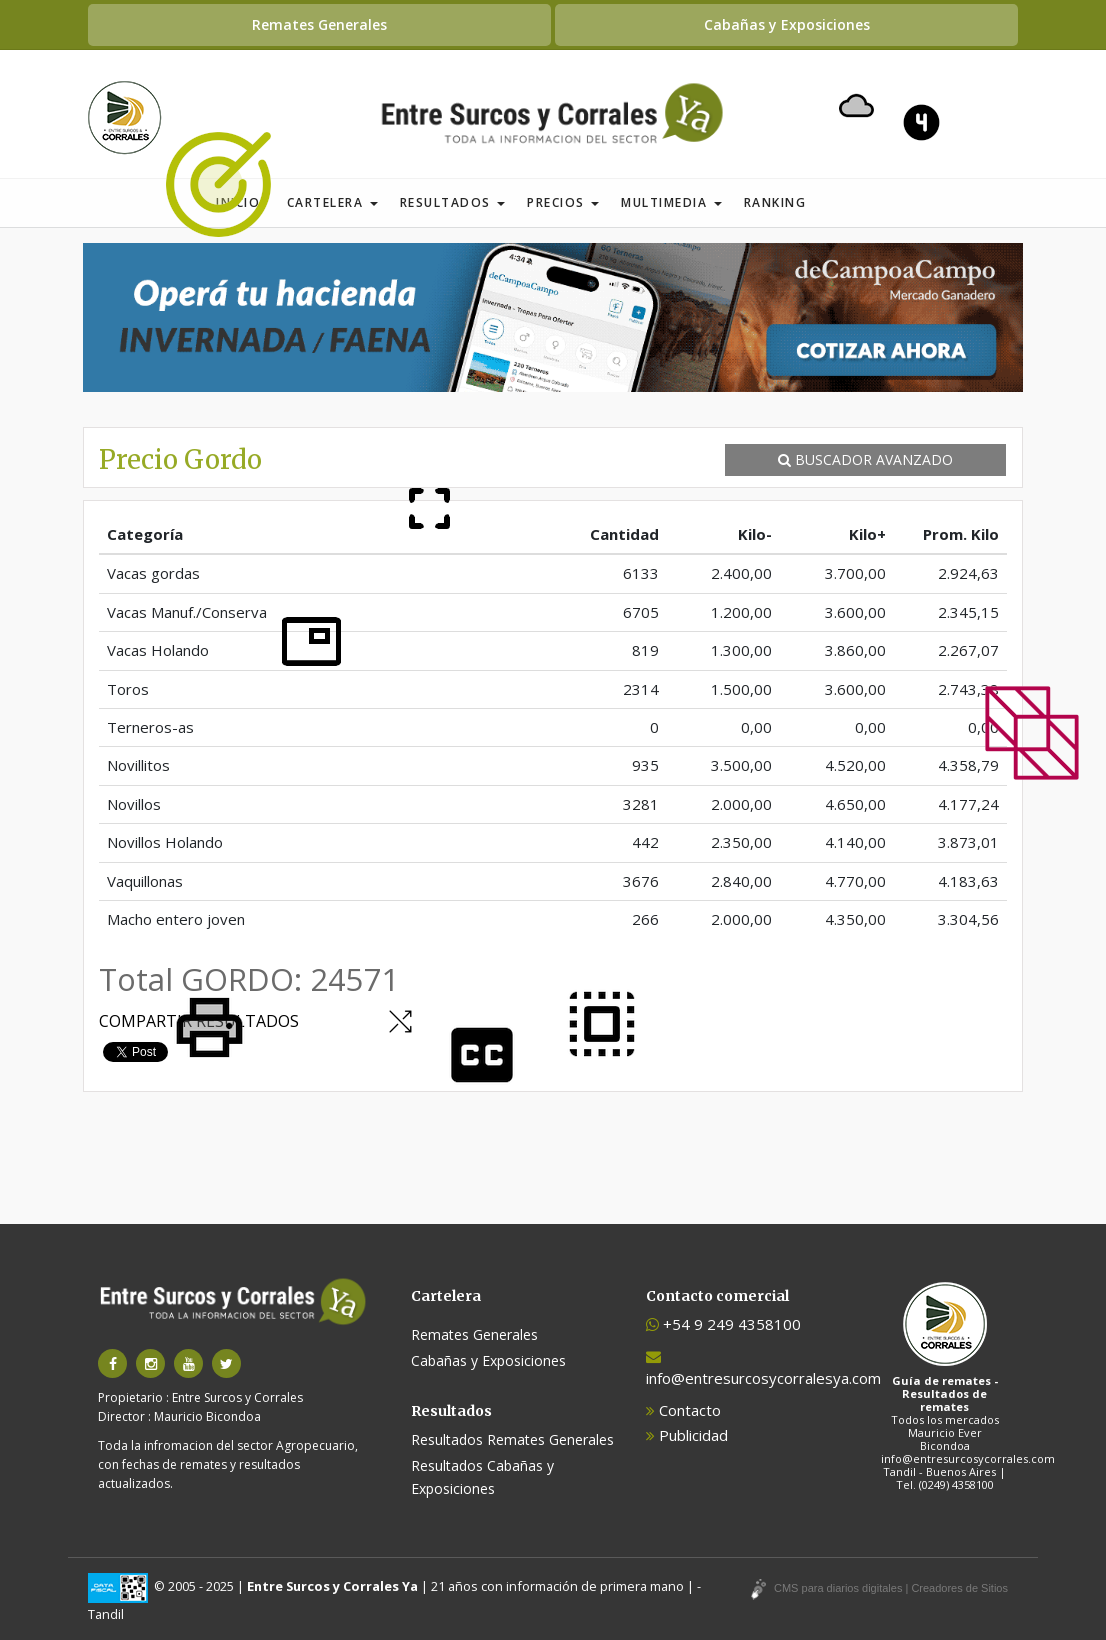 The image size is (1106, 1640). What do you see at coordinates (429, 508) in the screenshot?
I see `expand to fullscreen mode` at bounding box center [429, 508].